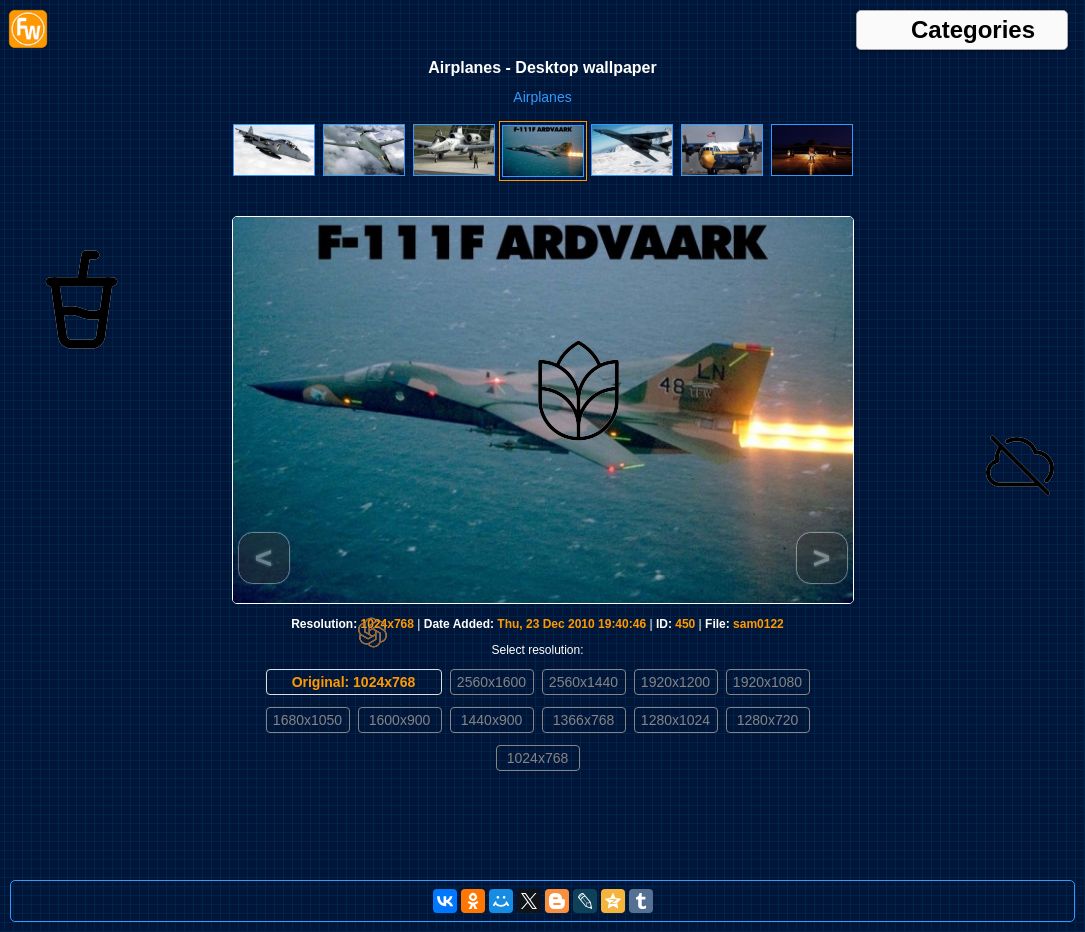  Describe the element at coordinates (372, 632) in the screenshot. I see `access OpenAI services or ChatGPT` at that location.